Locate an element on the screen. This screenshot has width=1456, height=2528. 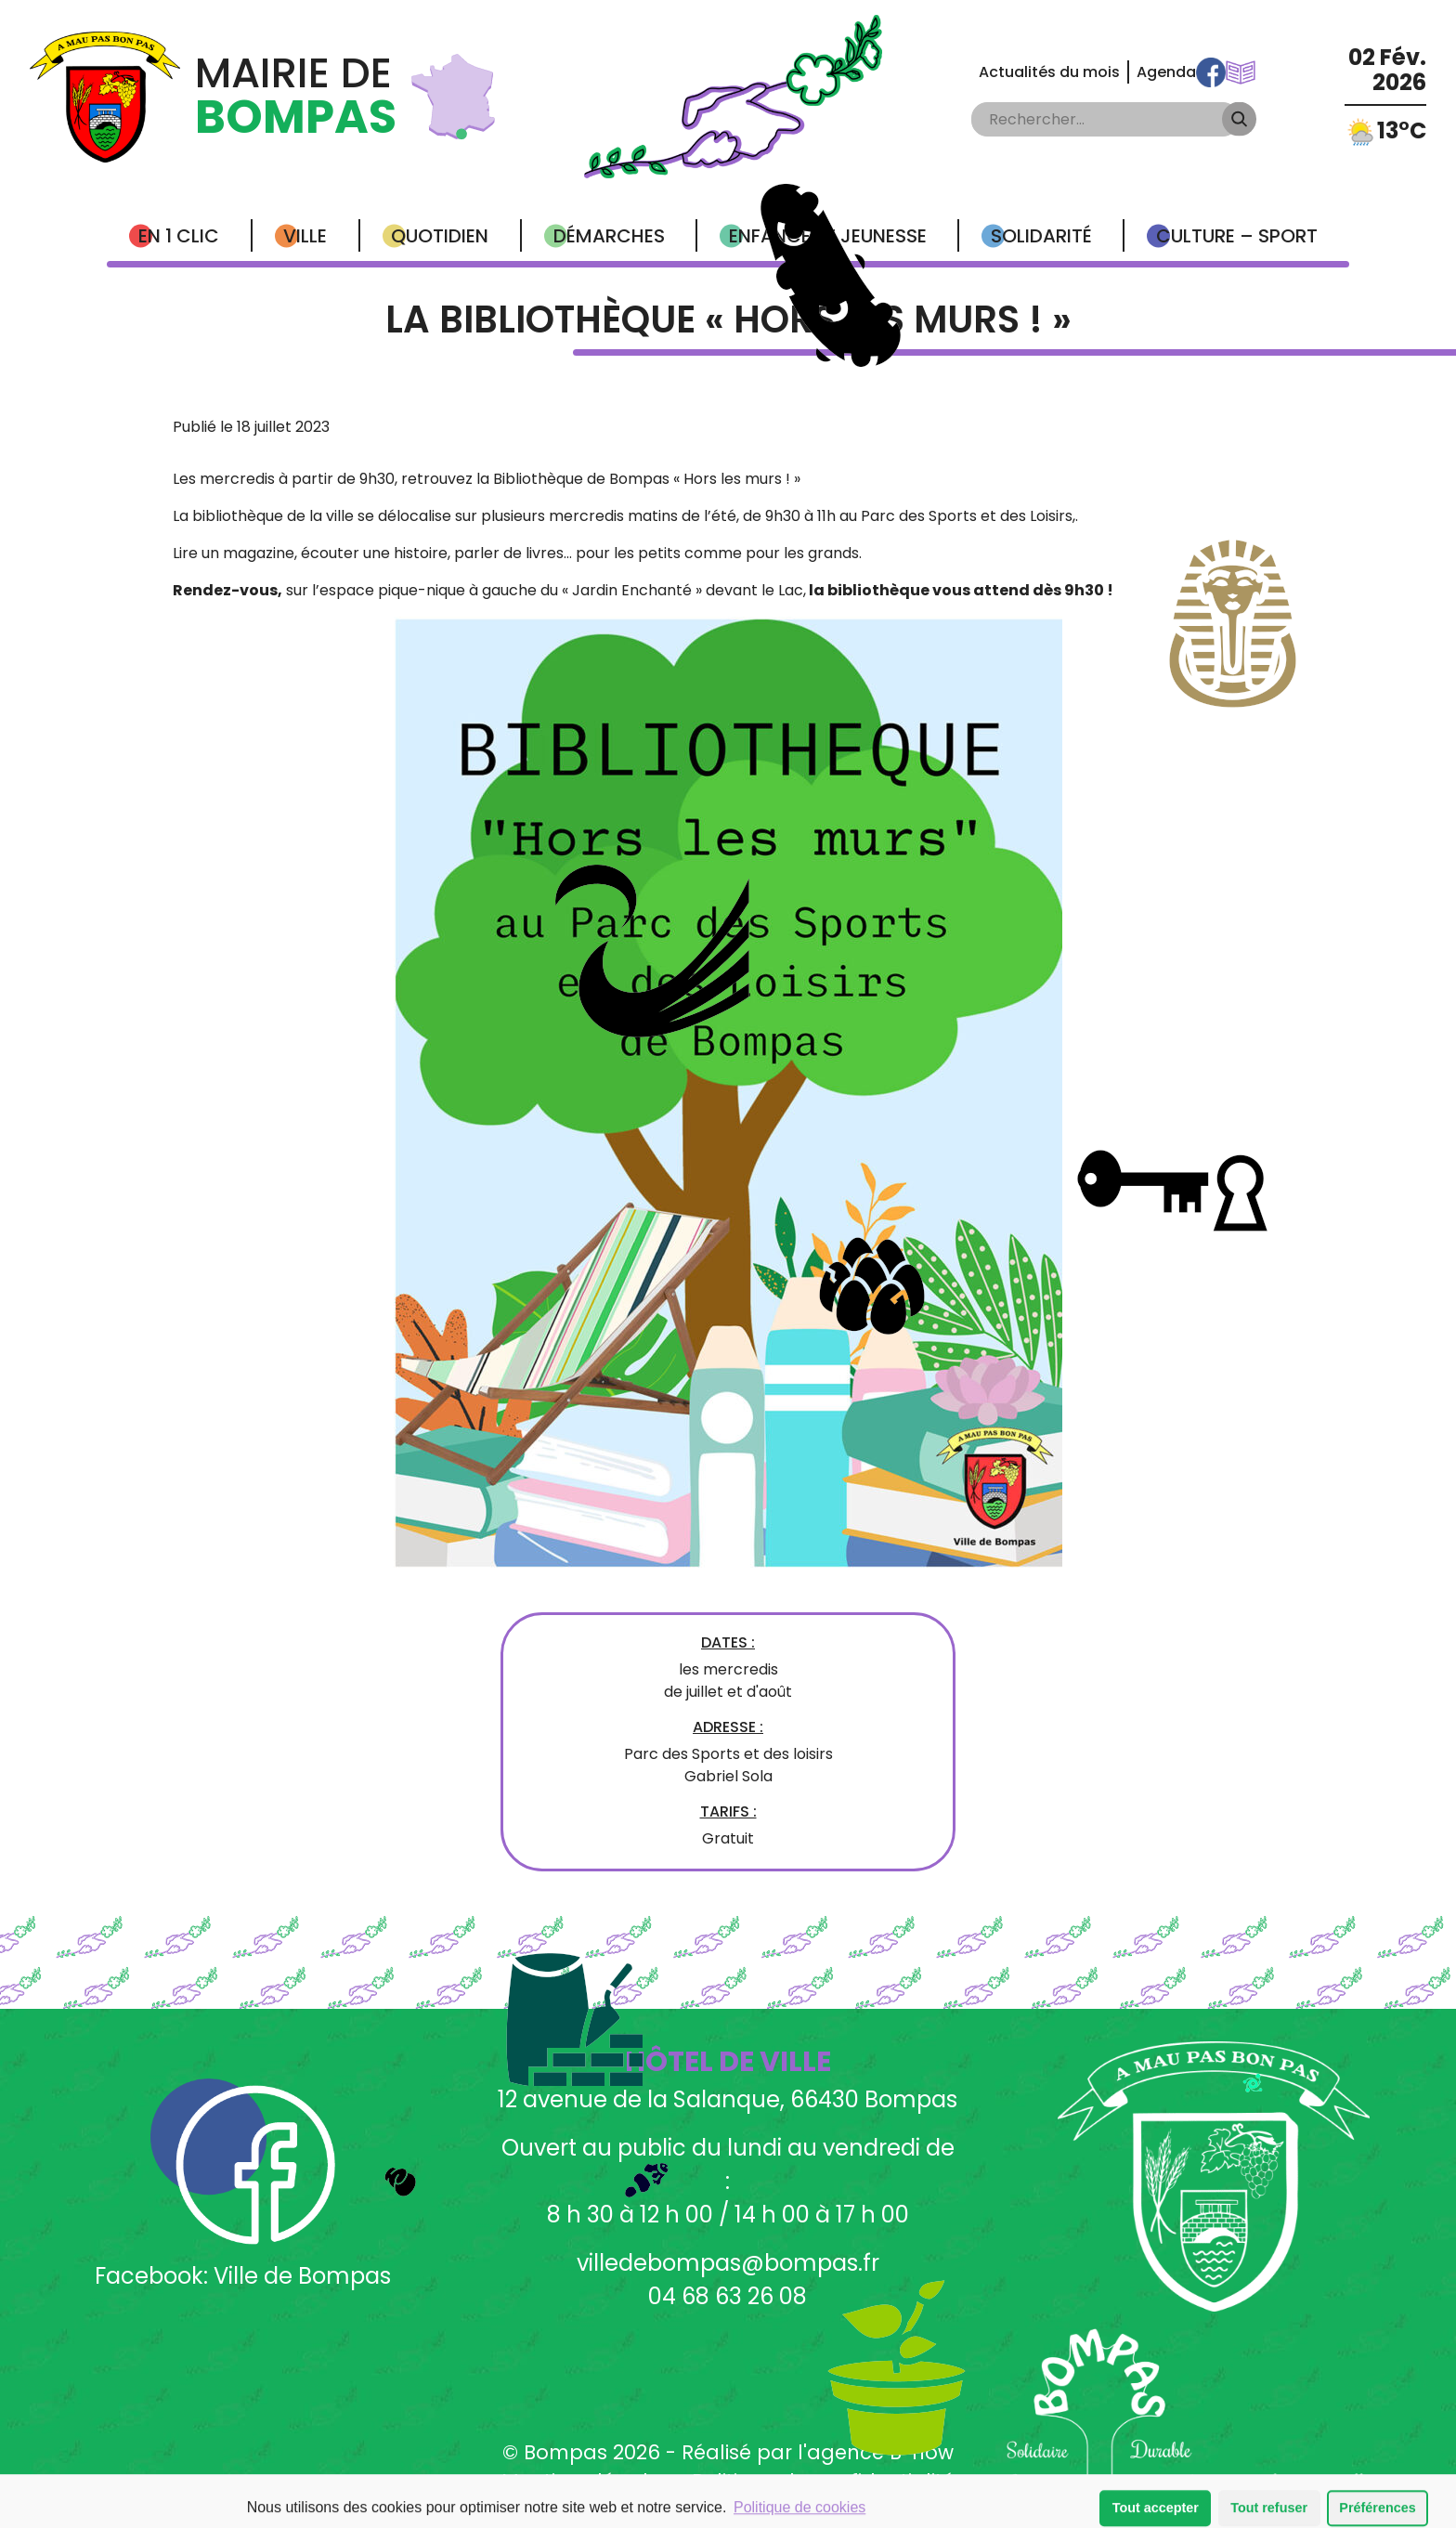
access boxing or fighting game mode is located at coordinates (400, 2181).